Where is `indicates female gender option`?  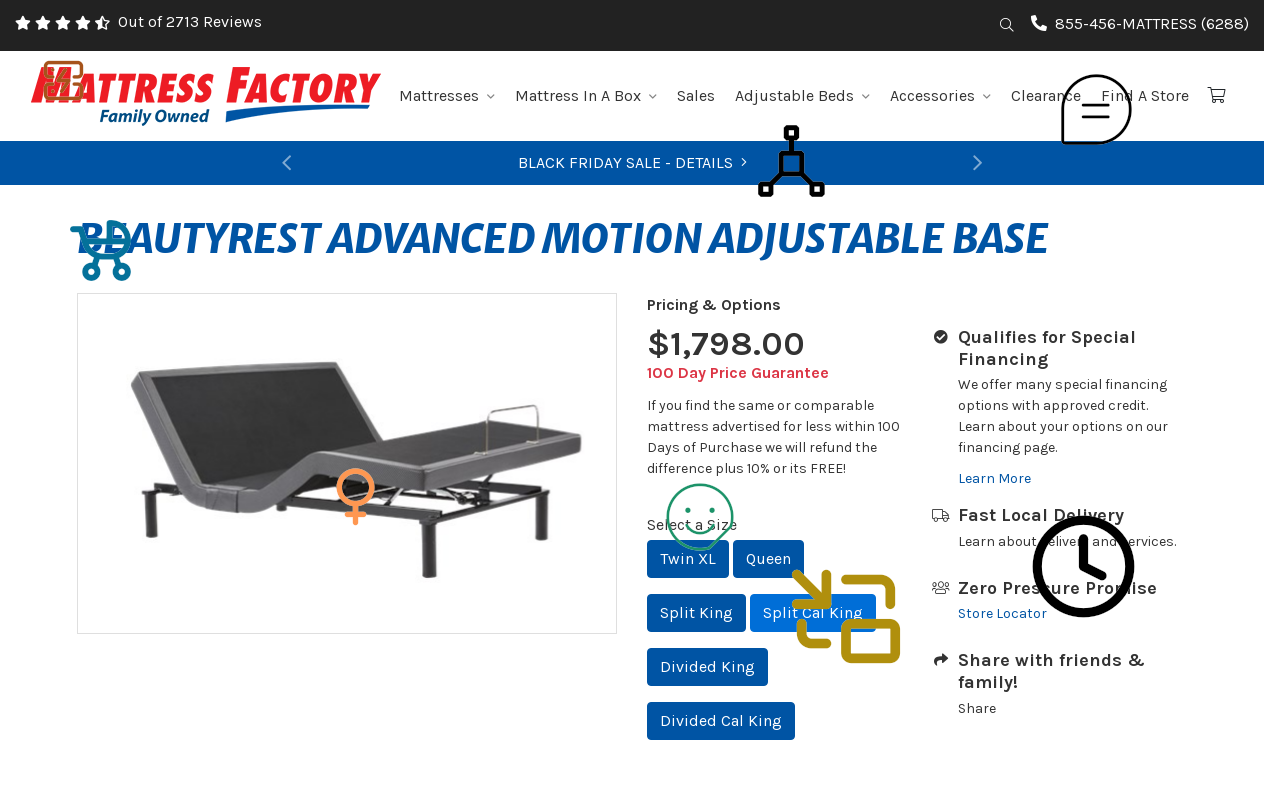 indicates female gender option is located at coordinates (355, 495).